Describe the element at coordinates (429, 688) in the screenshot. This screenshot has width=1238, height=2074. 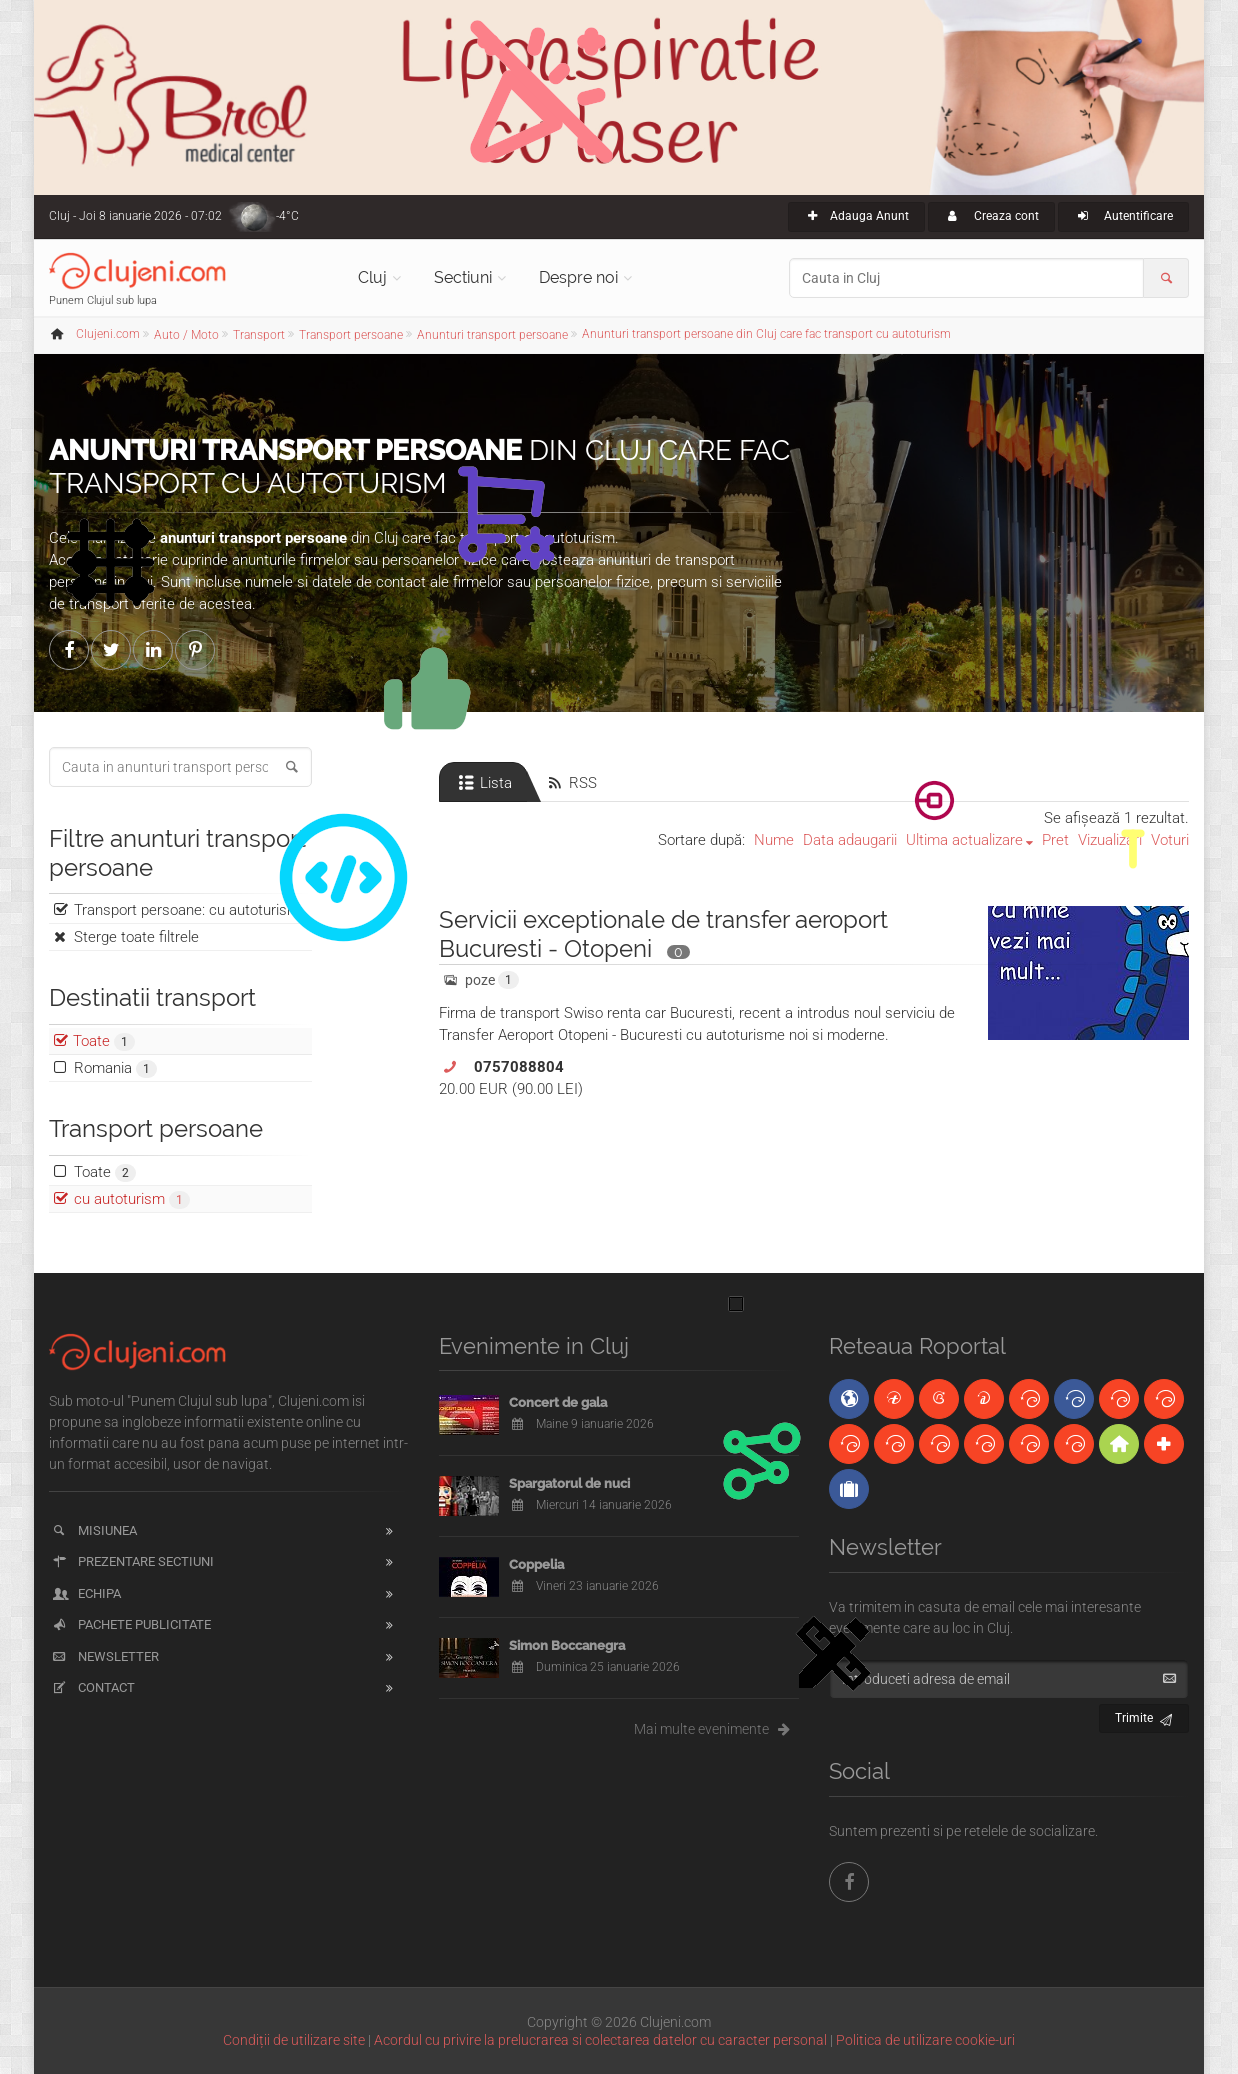
I see `like or upvote content` at that location.